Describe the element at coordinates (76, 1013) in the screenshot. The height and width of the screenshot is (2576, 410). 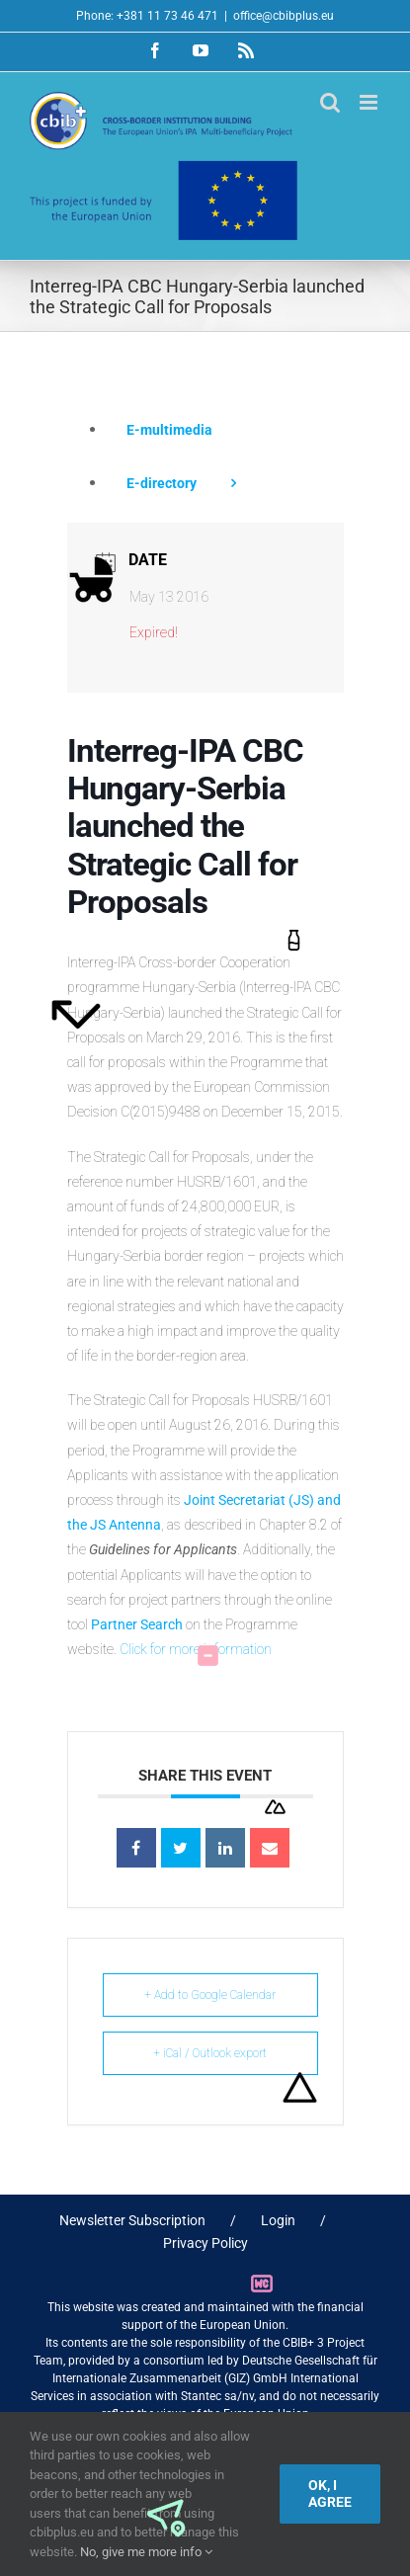
I see `go back to previous step` at that location.